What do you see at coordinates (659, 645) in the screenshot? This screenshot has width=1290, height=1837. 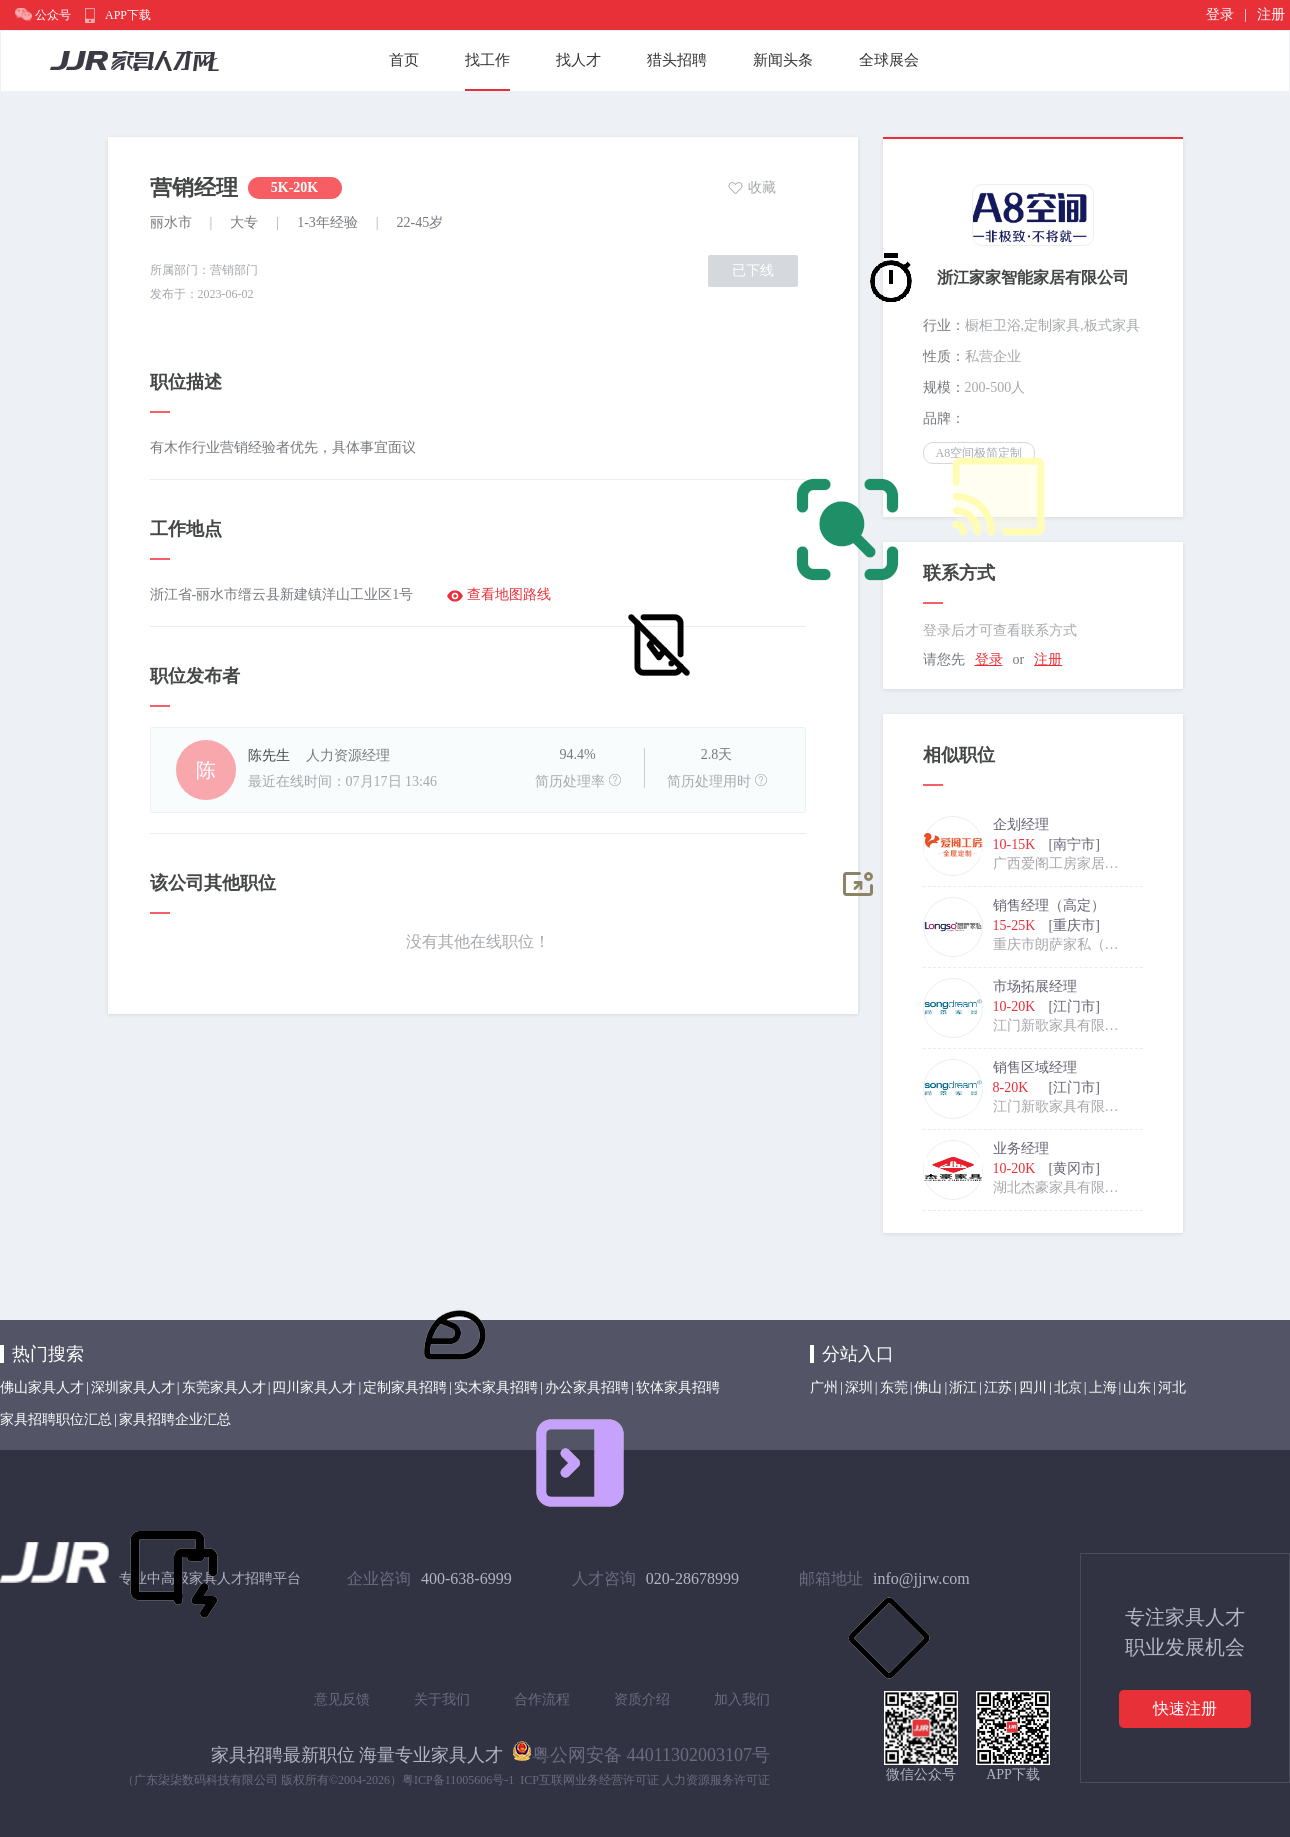 I see `playing cards disabled or unavailable` at bounding box center [659, 645].